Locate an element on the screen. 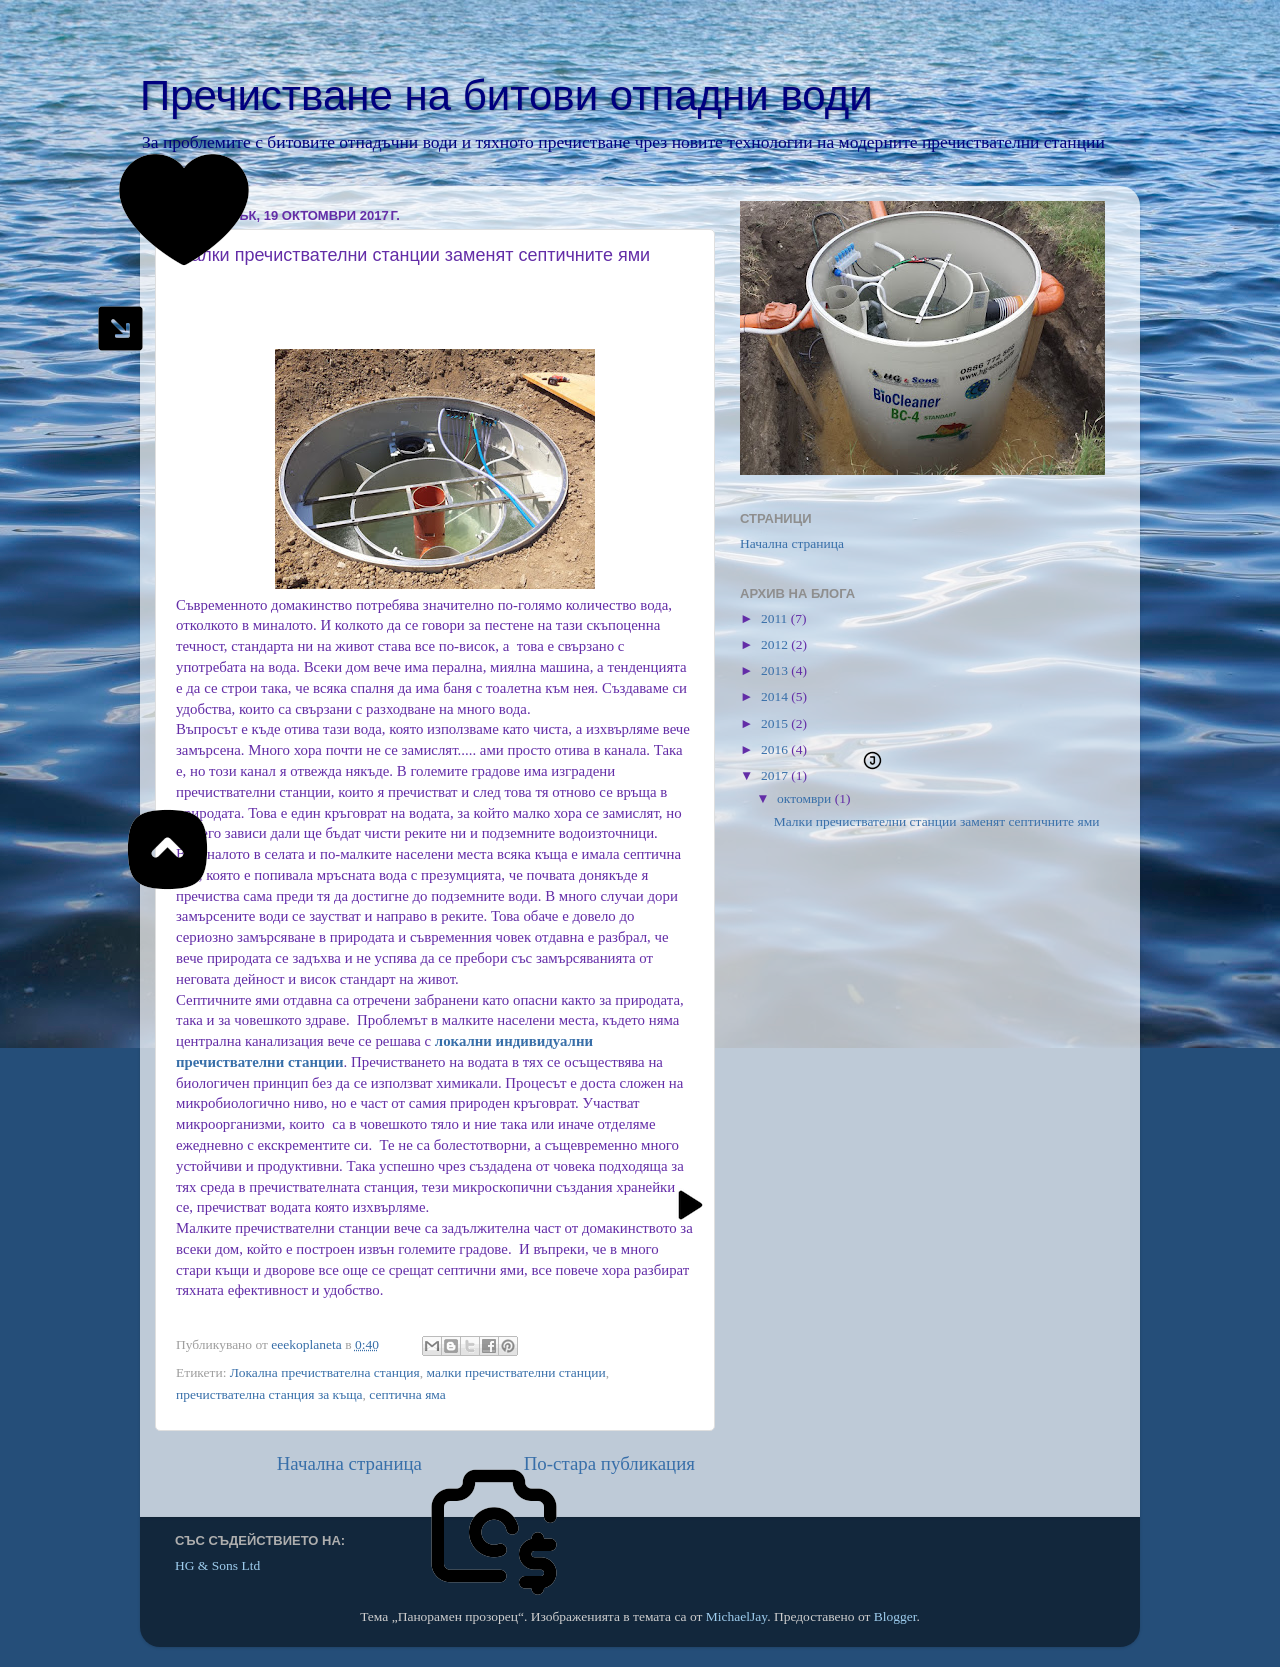 The image size is (1280, 1667). add to favorites is located at coordinates (184, 205).